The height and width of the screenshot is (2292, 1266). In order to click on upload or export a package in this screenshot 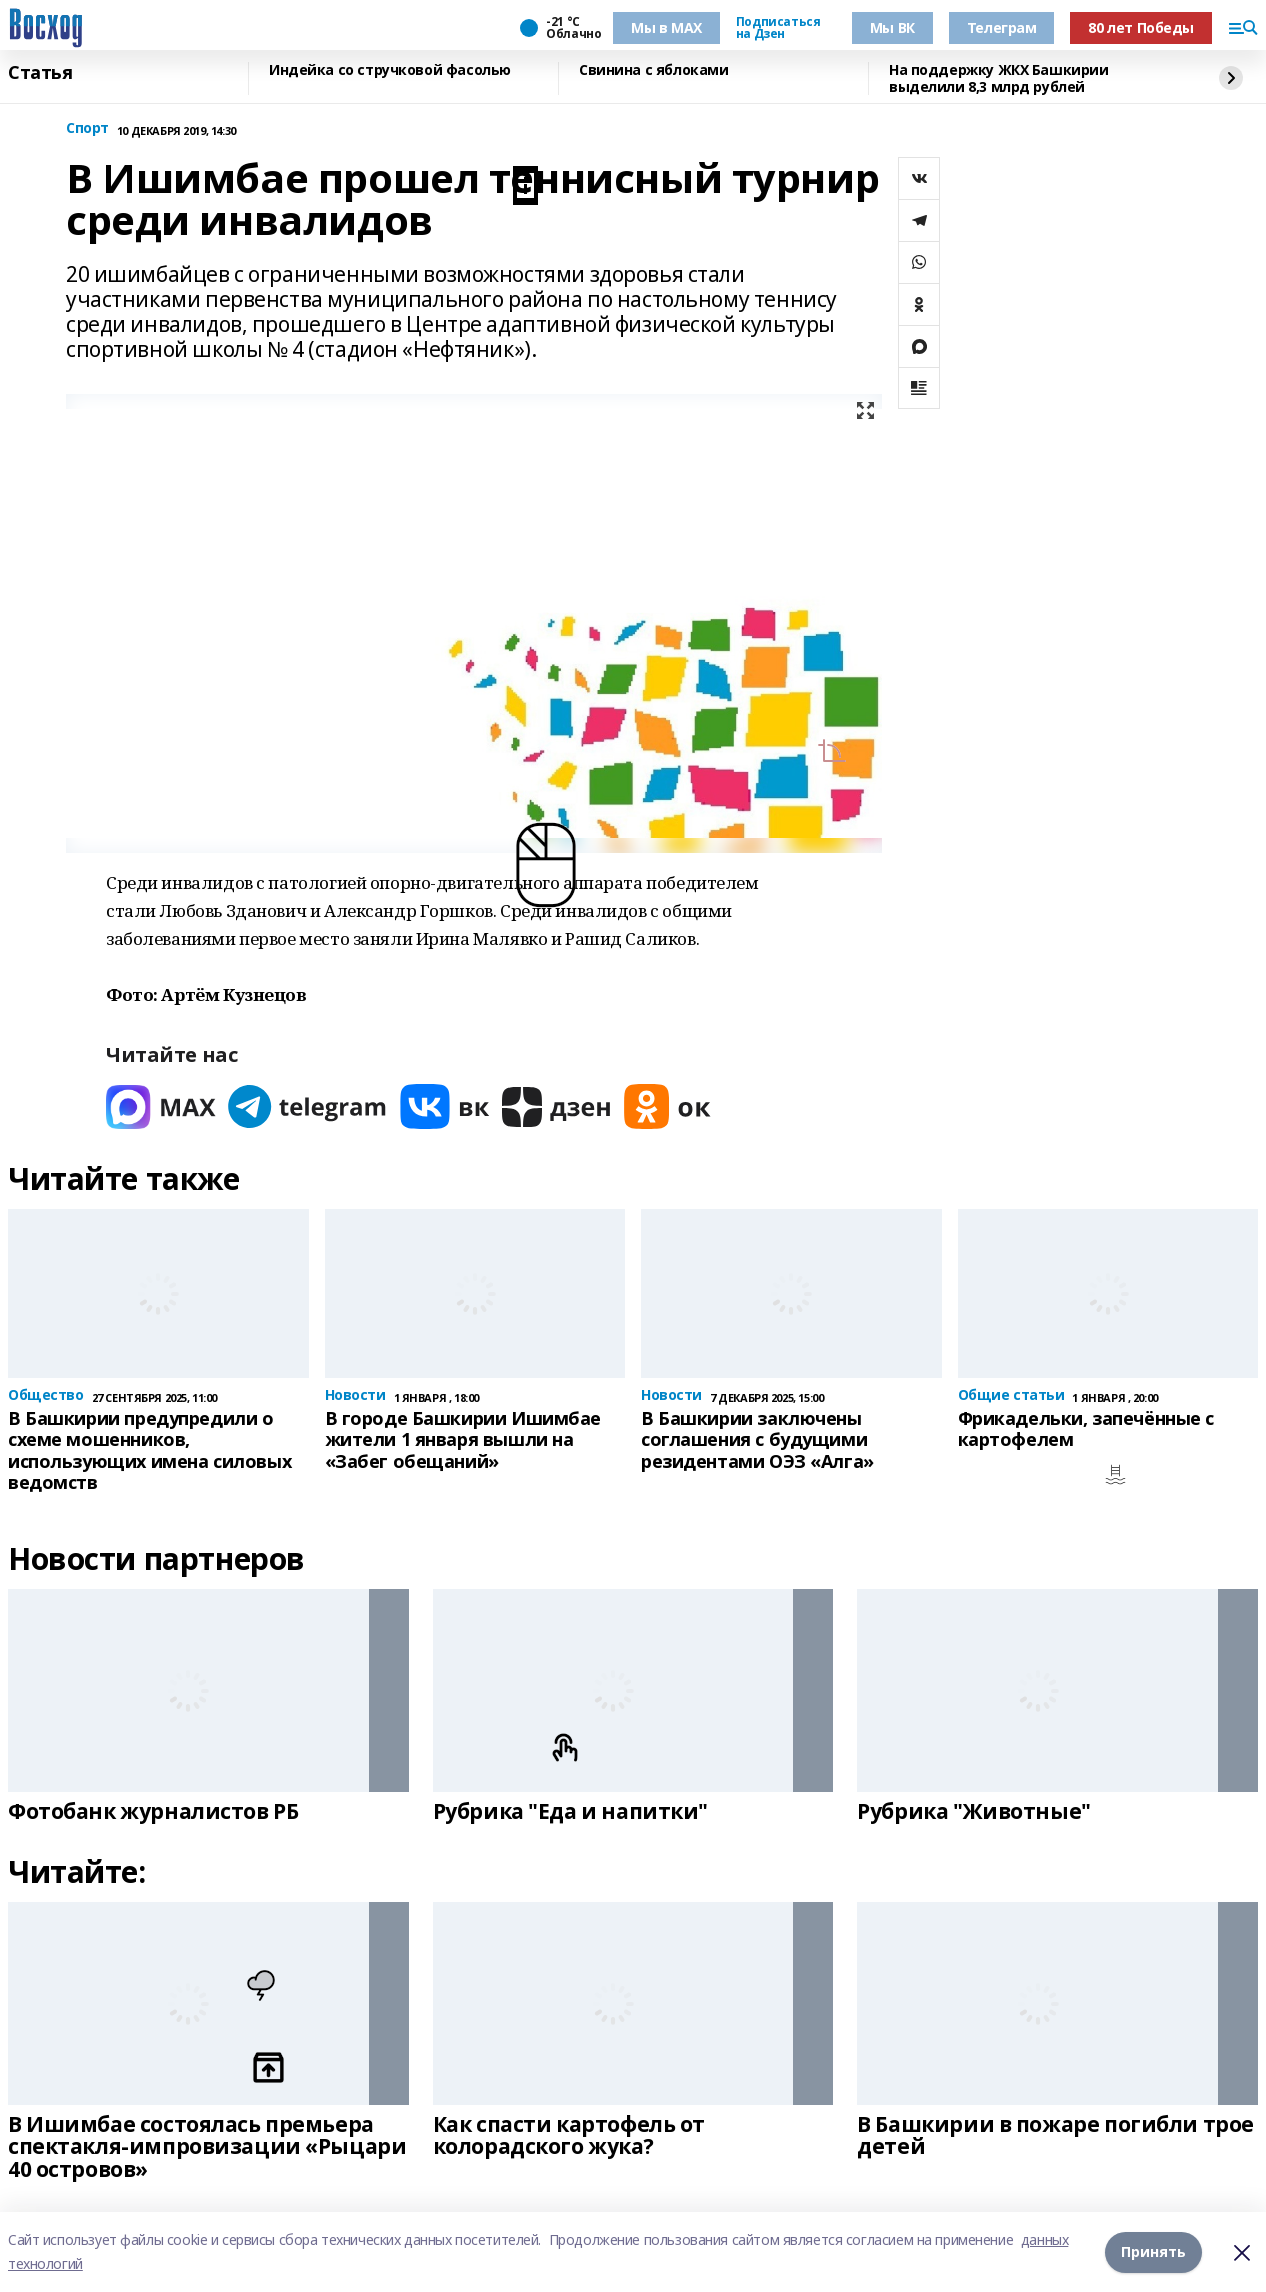, I will do `click(268, 2067)`.